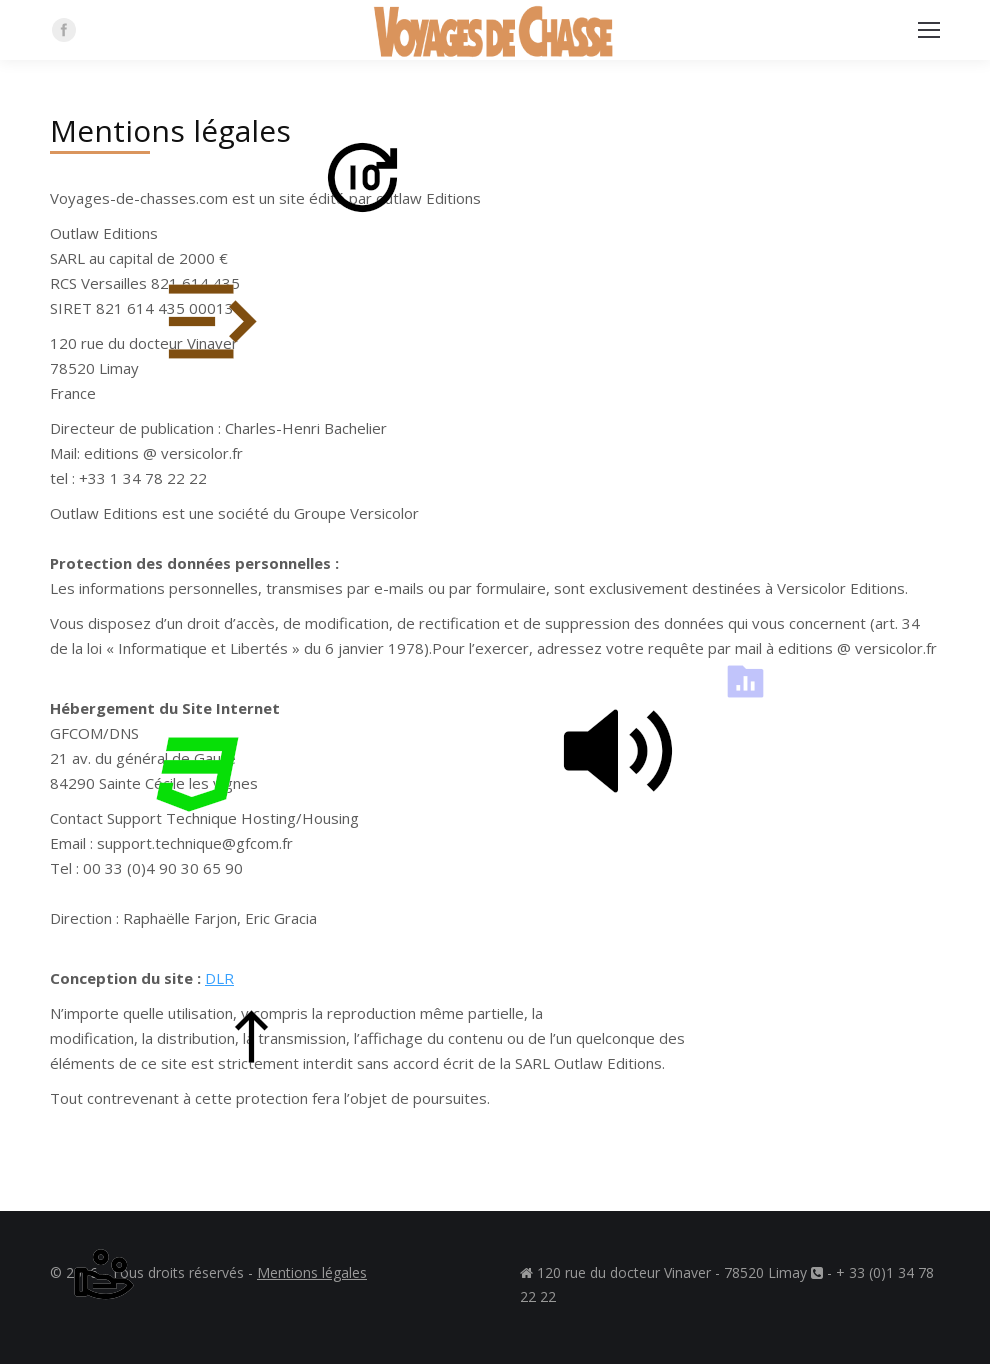 This screenshot has height=1364, width=990. What do you see at coordinates (251, 1036) in the screenshot?
I see `scroll to top of page` at bounding box center [251, 1036].